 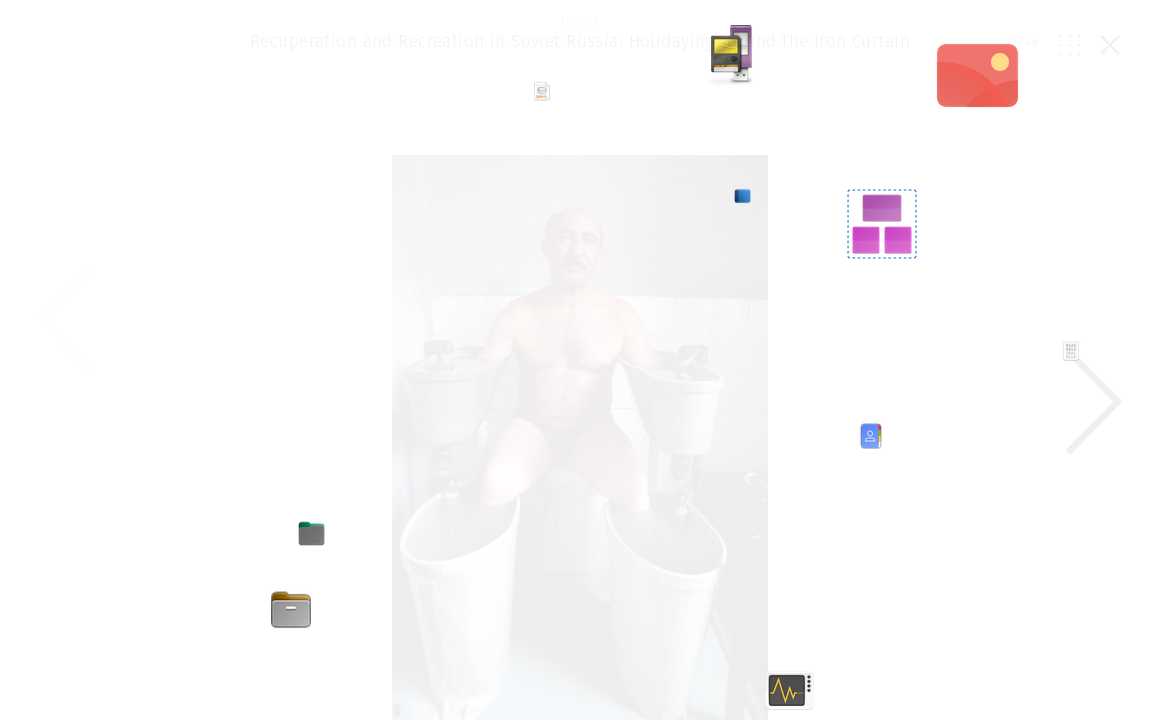 I want to click on indicates item is linked to photos library, so click(x=977, y=75).